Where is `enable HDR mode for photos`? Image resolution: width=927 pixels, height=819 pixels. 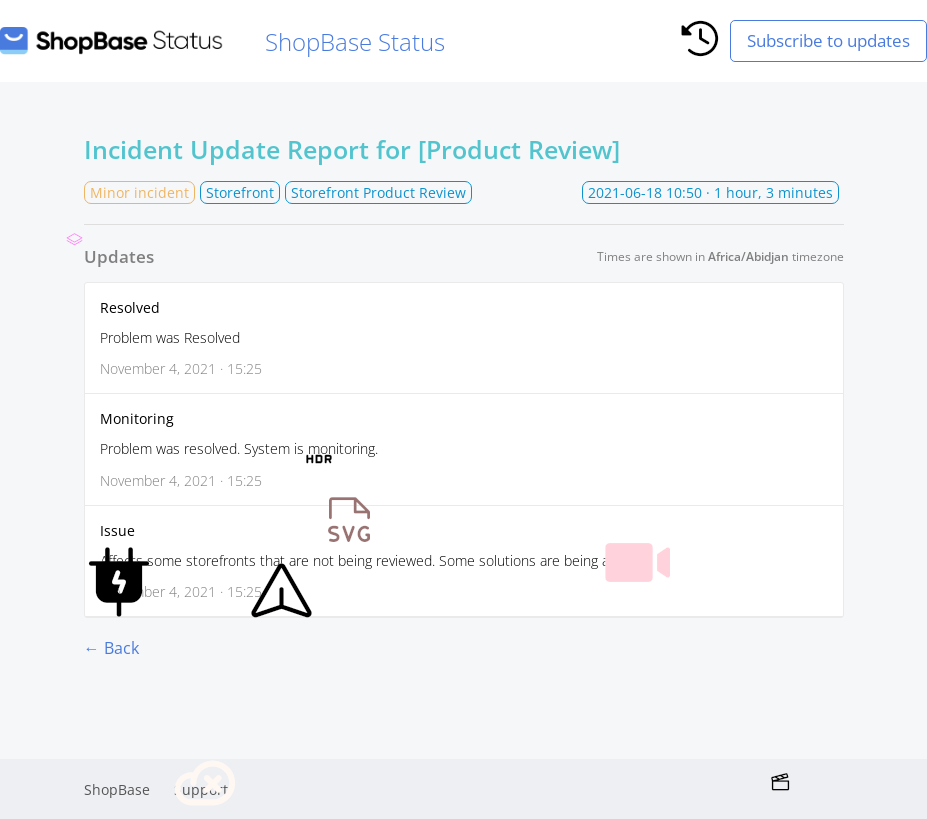
enable HDR mode for photos is located at coordinates (319, 459).